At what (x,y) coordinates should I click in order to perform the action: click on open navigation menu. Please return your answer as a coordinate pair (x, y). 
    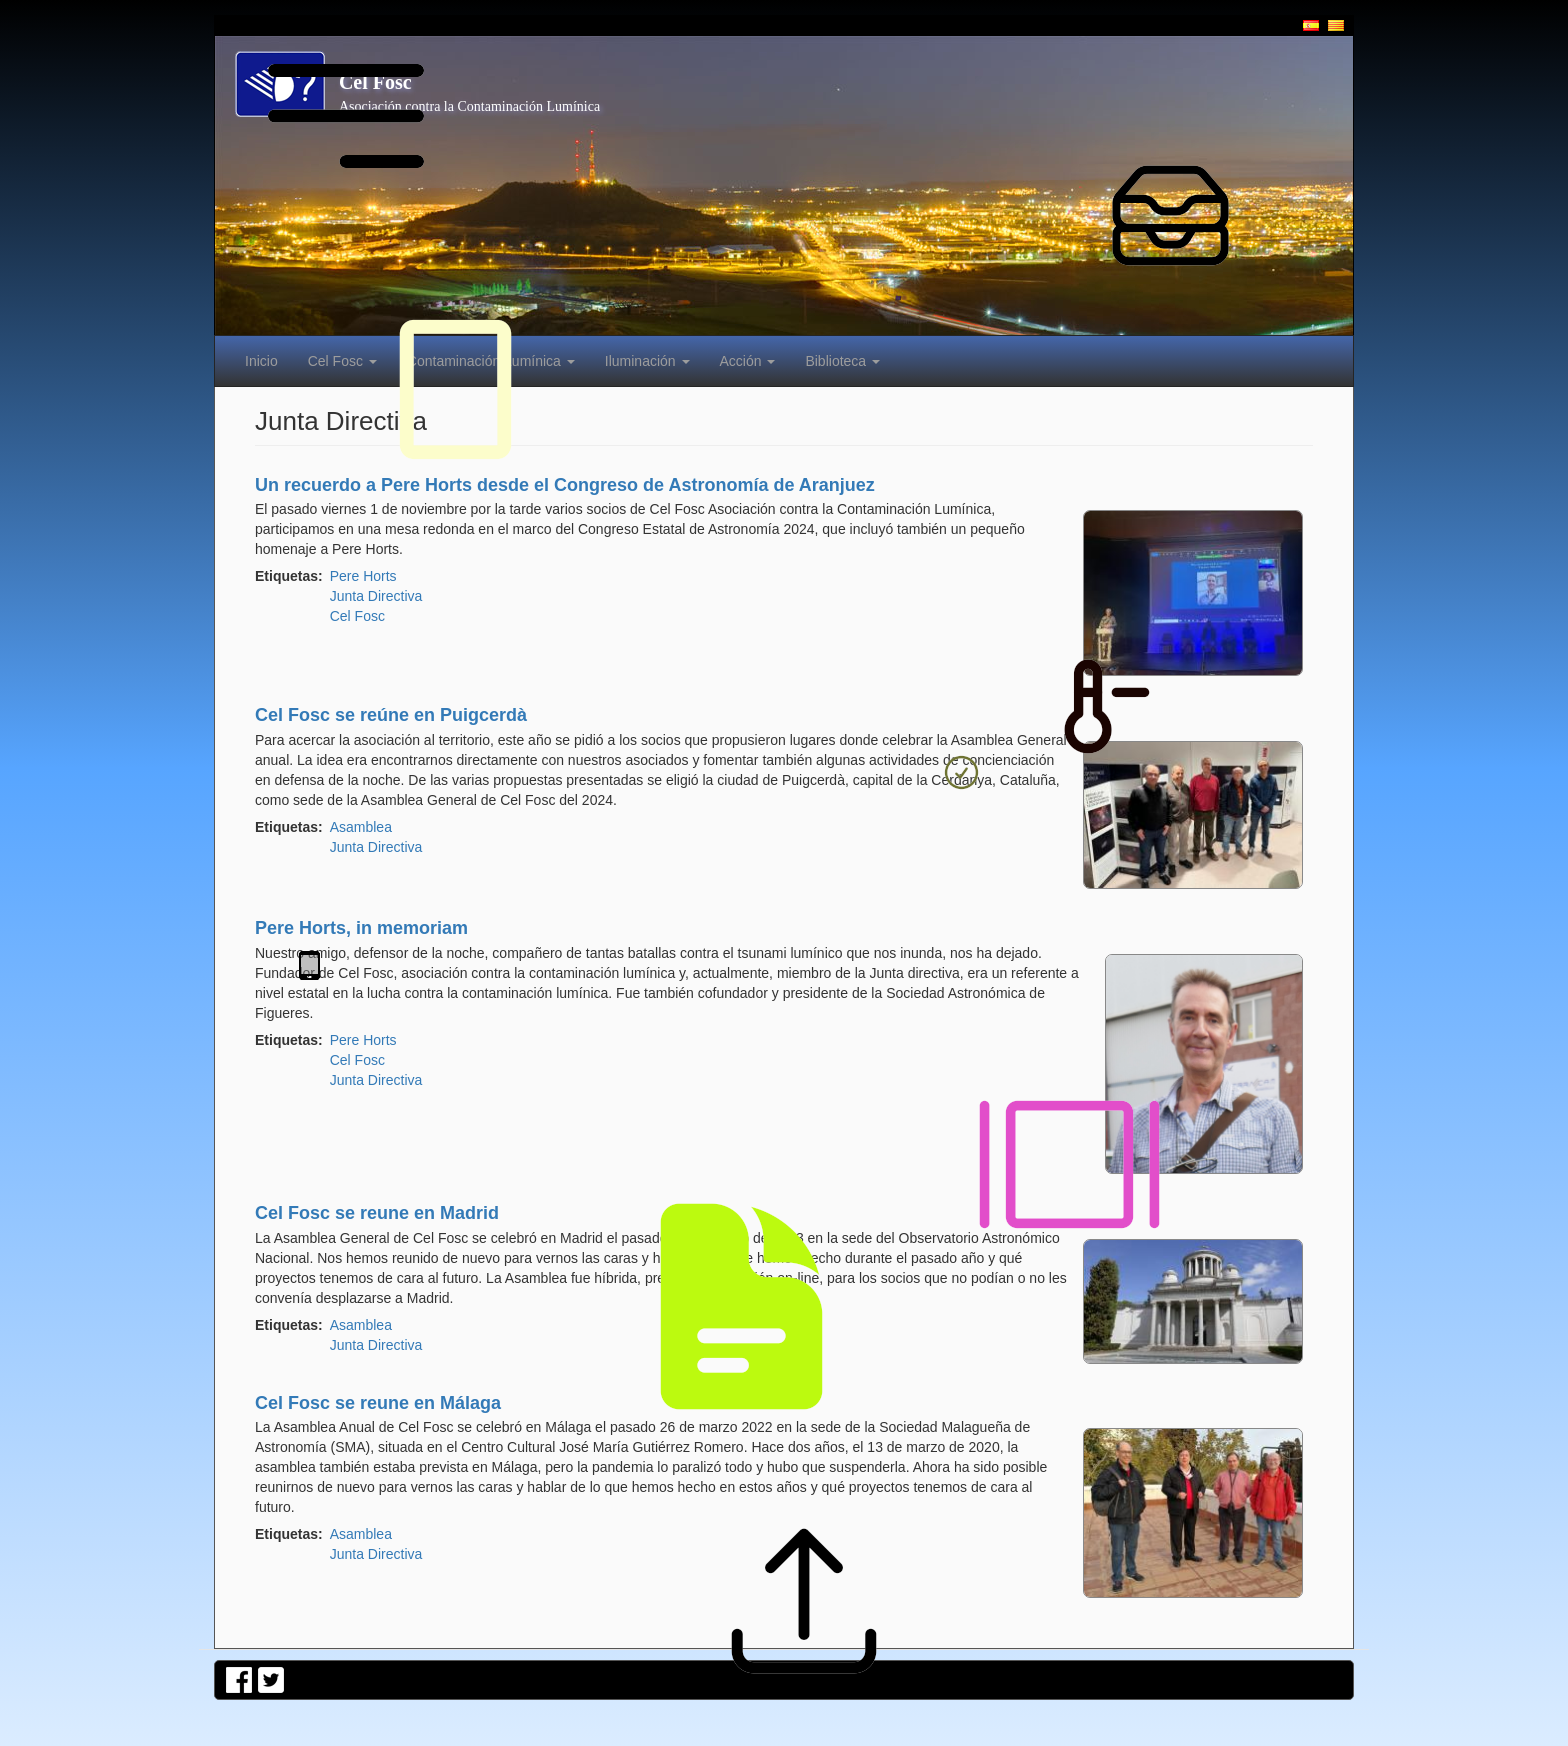
    Looking at the image, I should click on (346, 116).